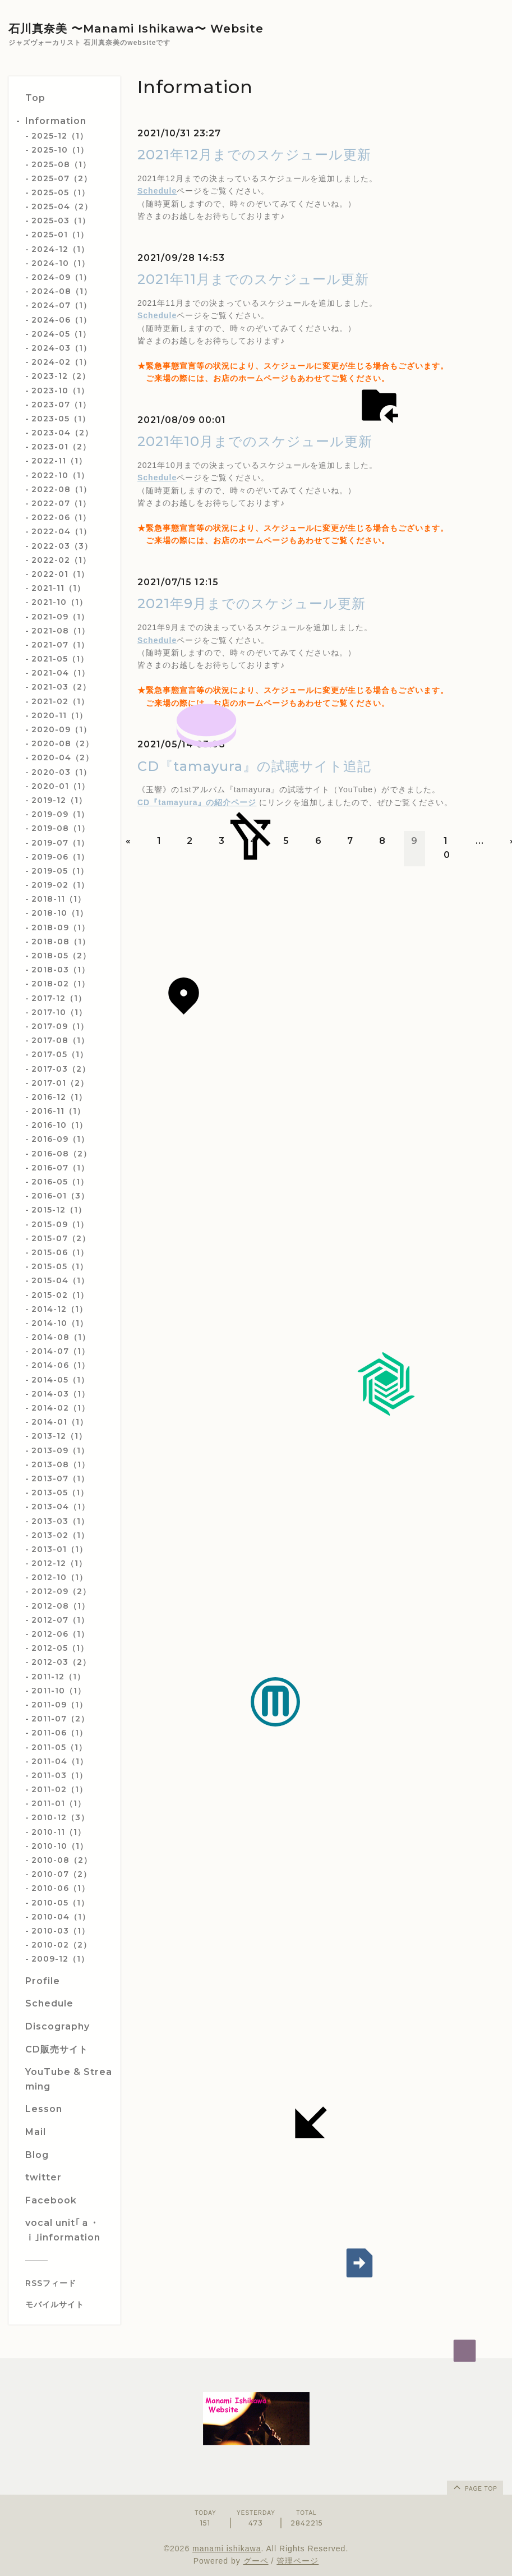  What do you see at coordinates (183, 994) in the screenshot?
I see `view location on map` at bounding box center [183, 994].